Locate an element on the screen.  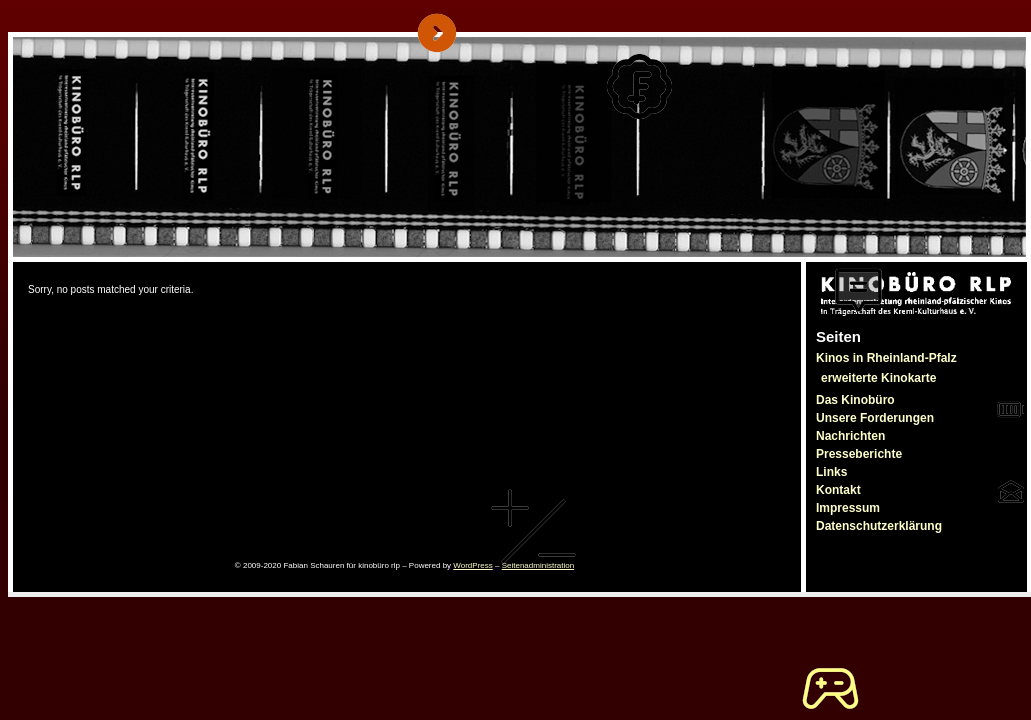
mark message as read is located at coordinates (1011, 493).